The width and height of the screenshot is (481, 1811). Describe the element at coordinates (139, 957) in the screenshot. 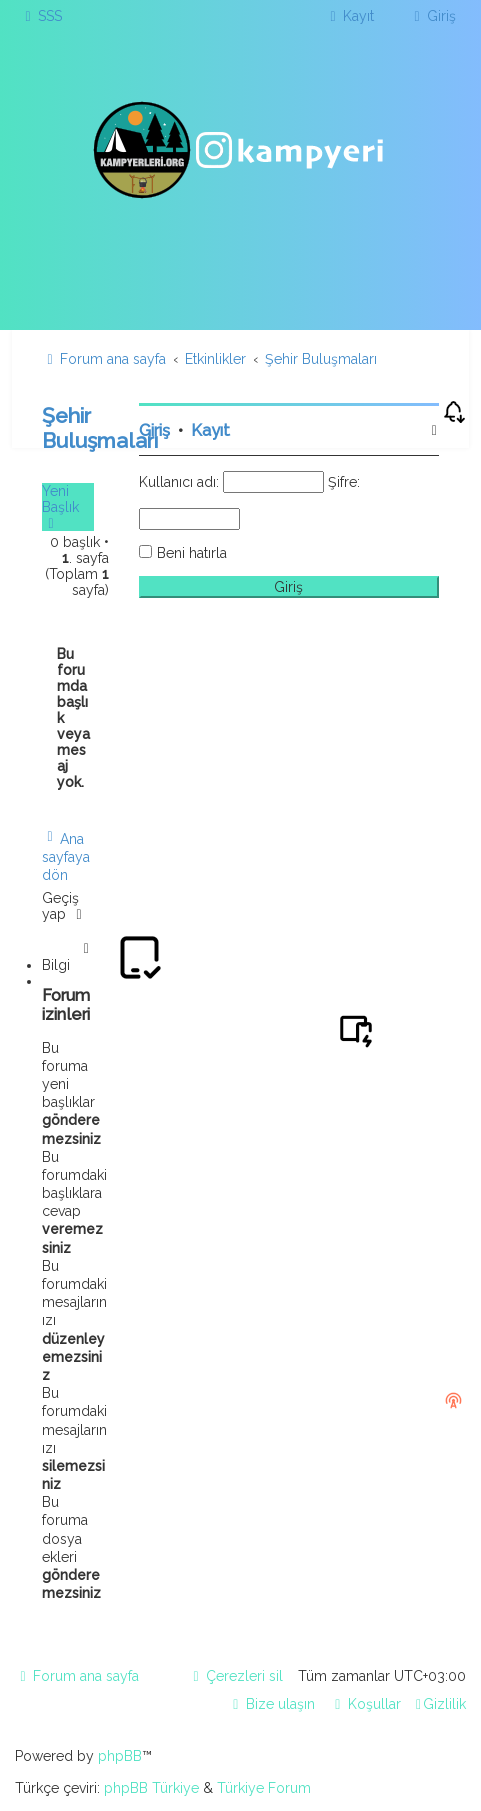

I see `ipad successfully connected or paired` at that location.